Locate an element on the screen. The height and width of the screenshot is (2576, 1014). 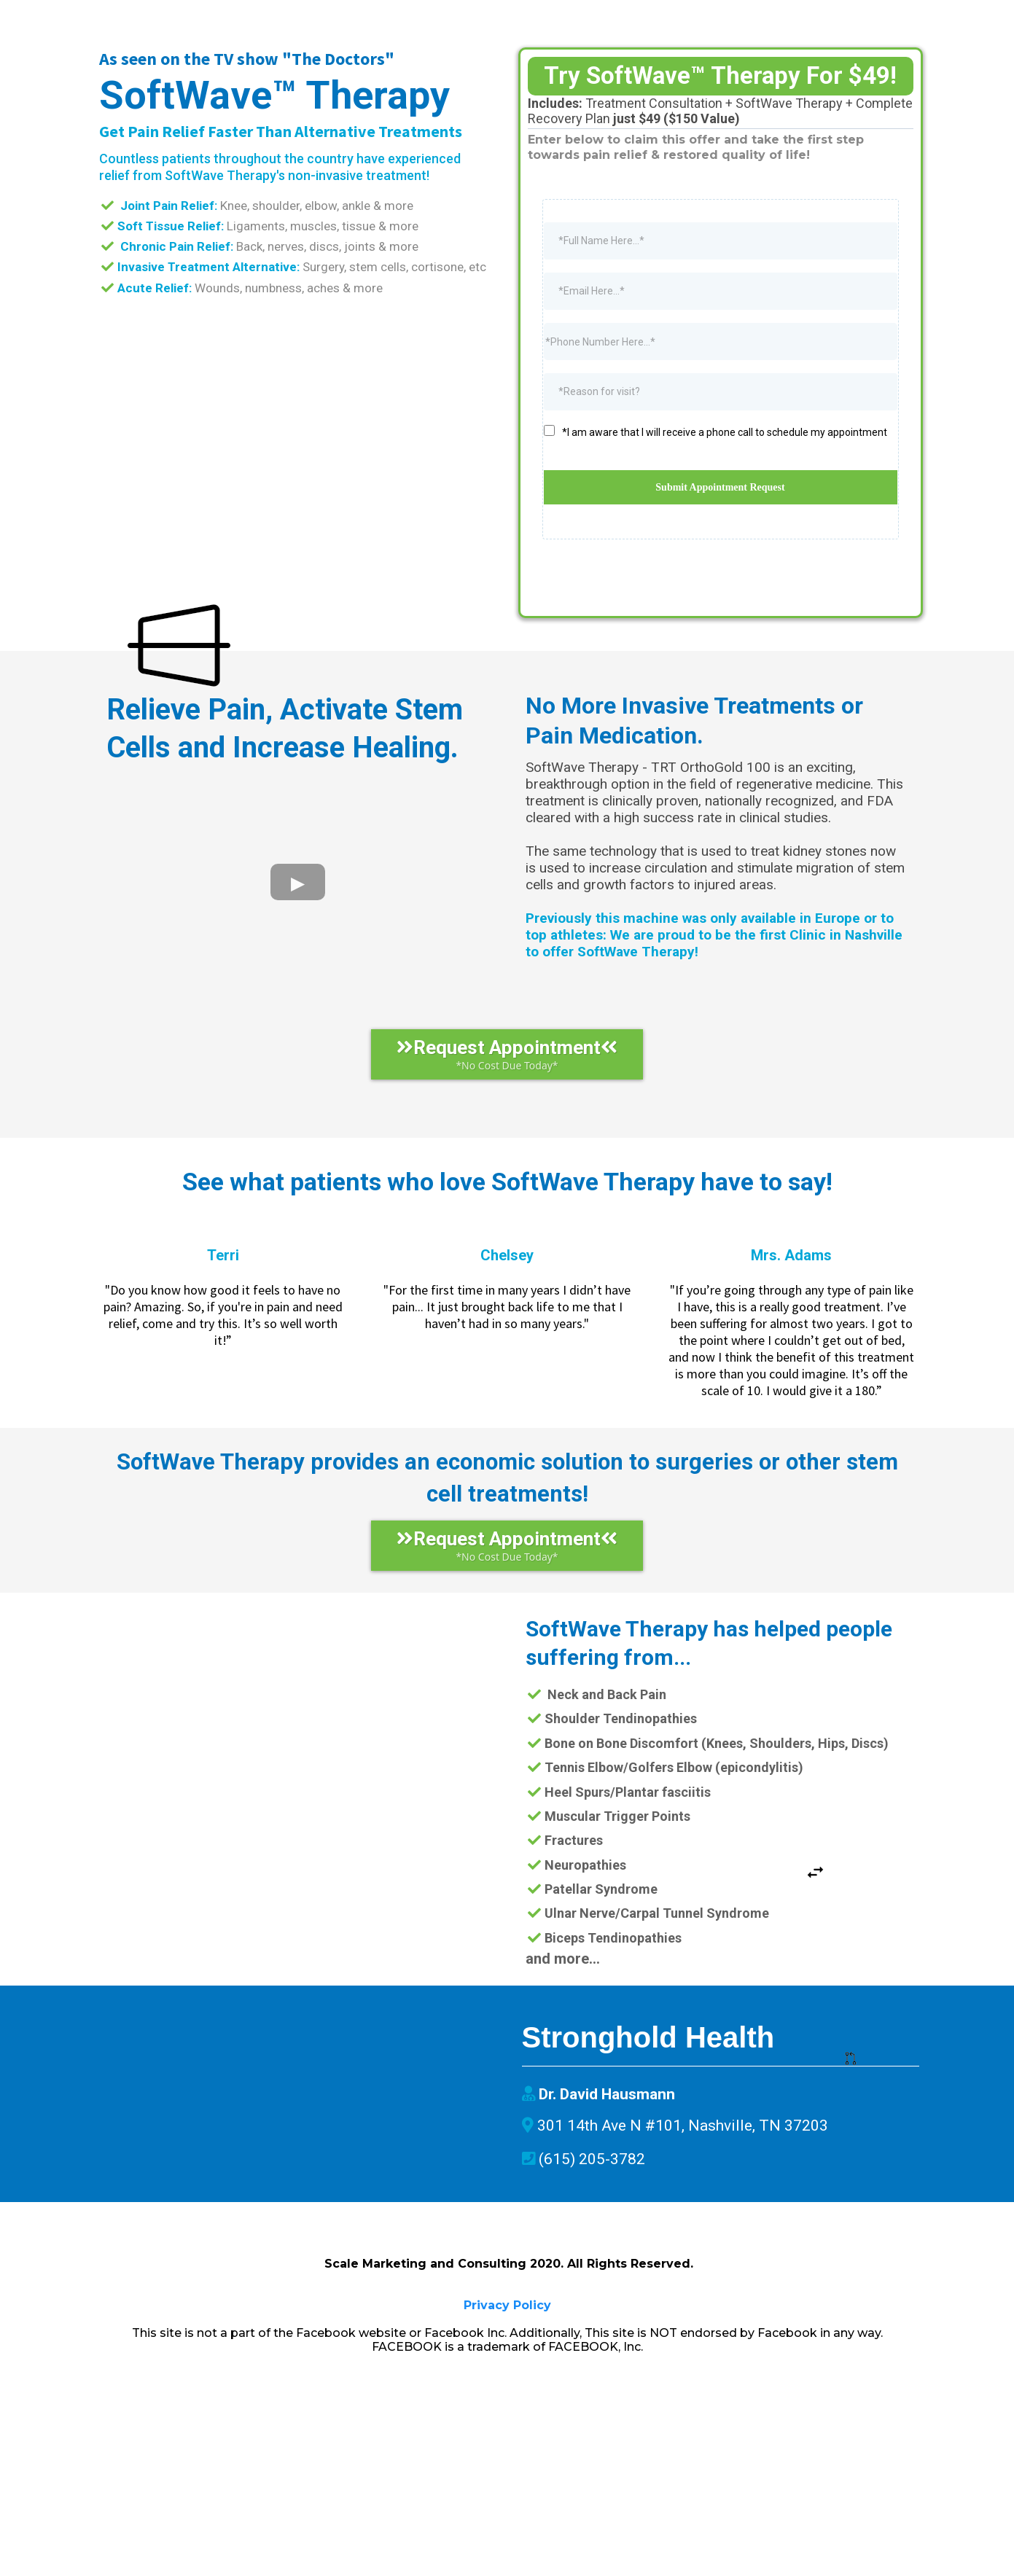
create a new pull request is located at coordinates (851, 2058).